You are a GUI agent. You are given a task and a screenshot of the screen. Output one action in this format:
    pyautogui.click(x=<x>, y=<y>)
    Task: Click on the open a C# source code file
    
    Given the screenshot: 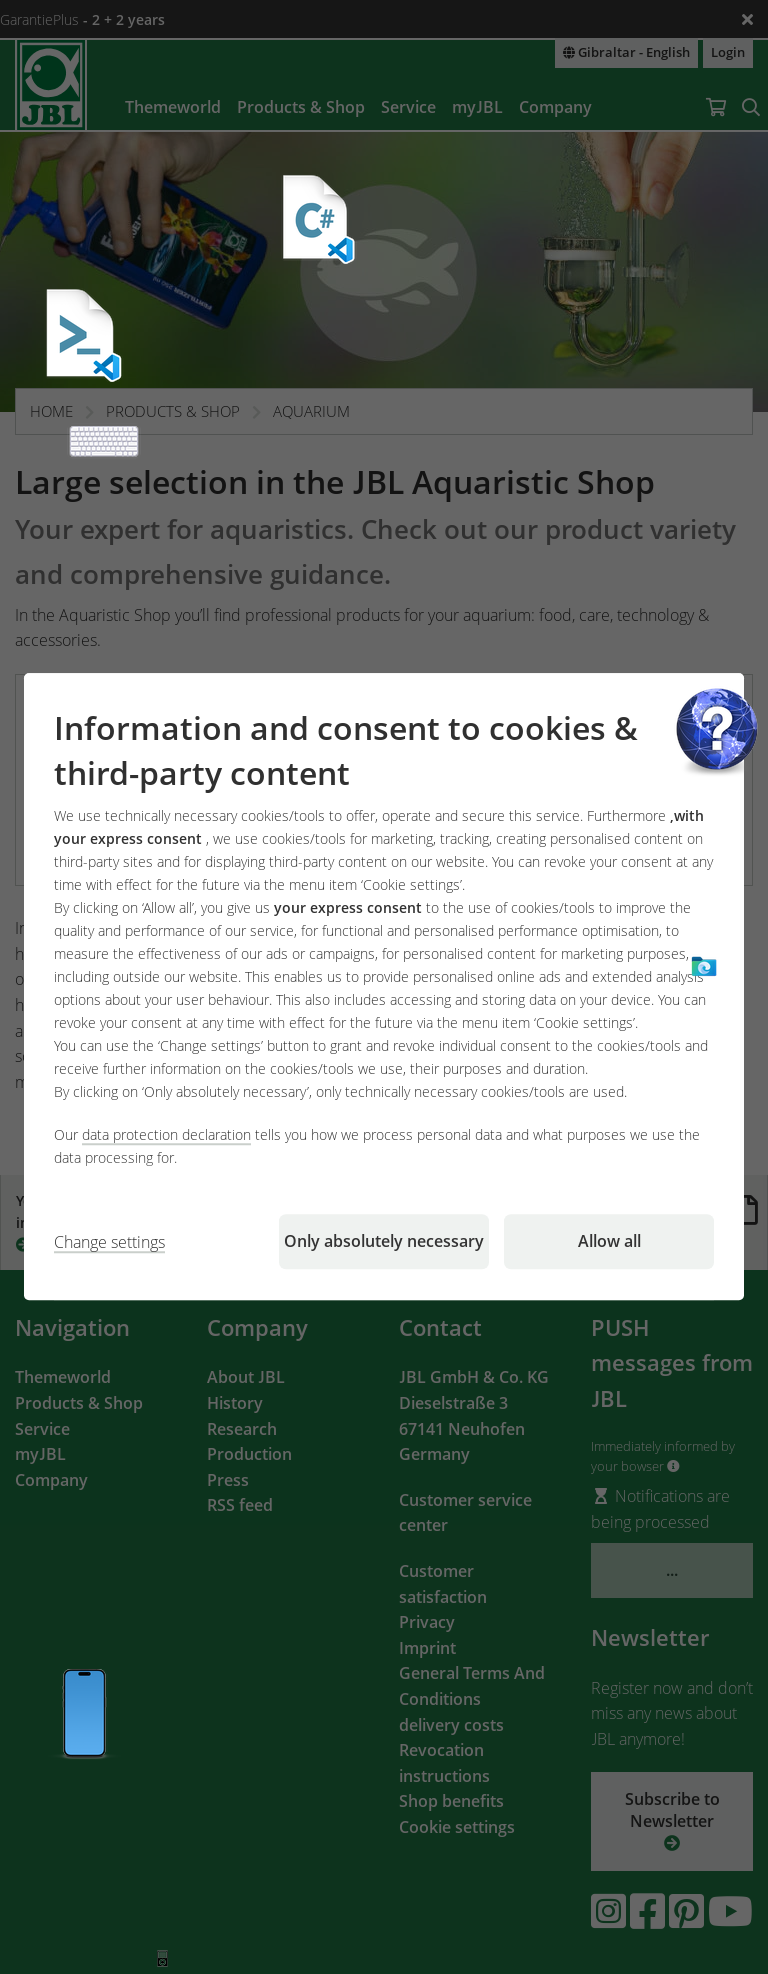 What is the action you would take?
    pyautogui.click(x=315, y=219)
    